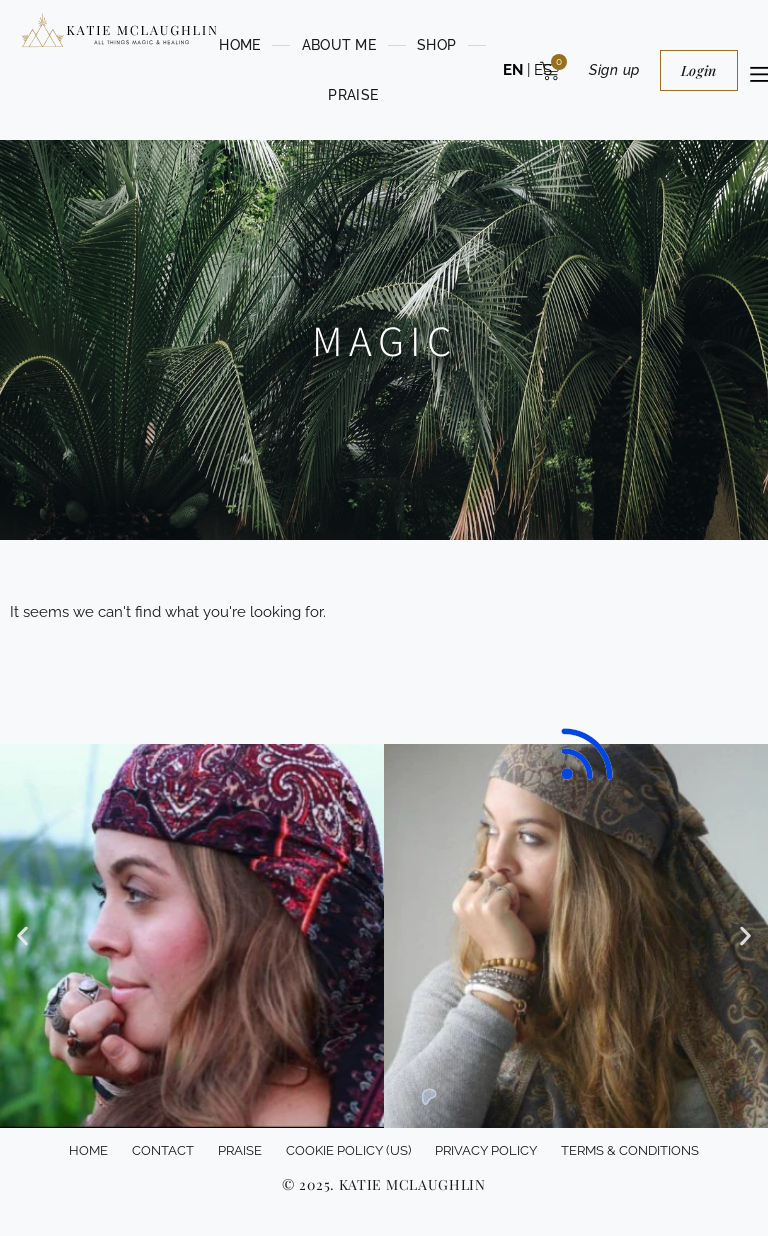 This screenshot has height=1236, width=768. What do you see at coordinates (587, 754) in the screenshot?
I see `subscribe to RSS feed` at bounding box center [587, 754].